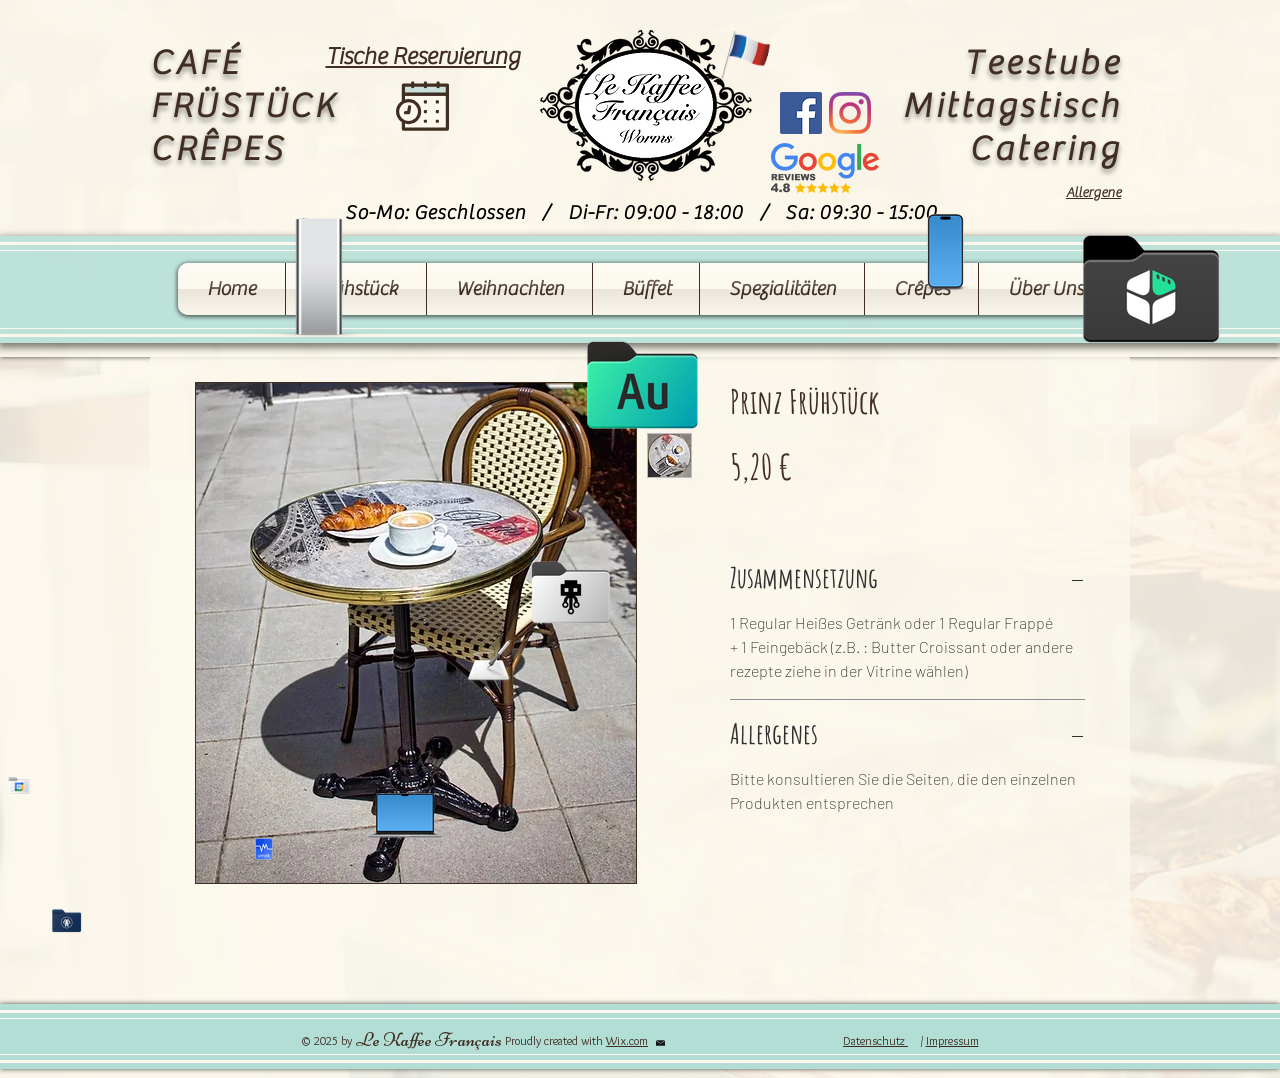  I want to click on open folder containing google calendar files, so click(19, 786).